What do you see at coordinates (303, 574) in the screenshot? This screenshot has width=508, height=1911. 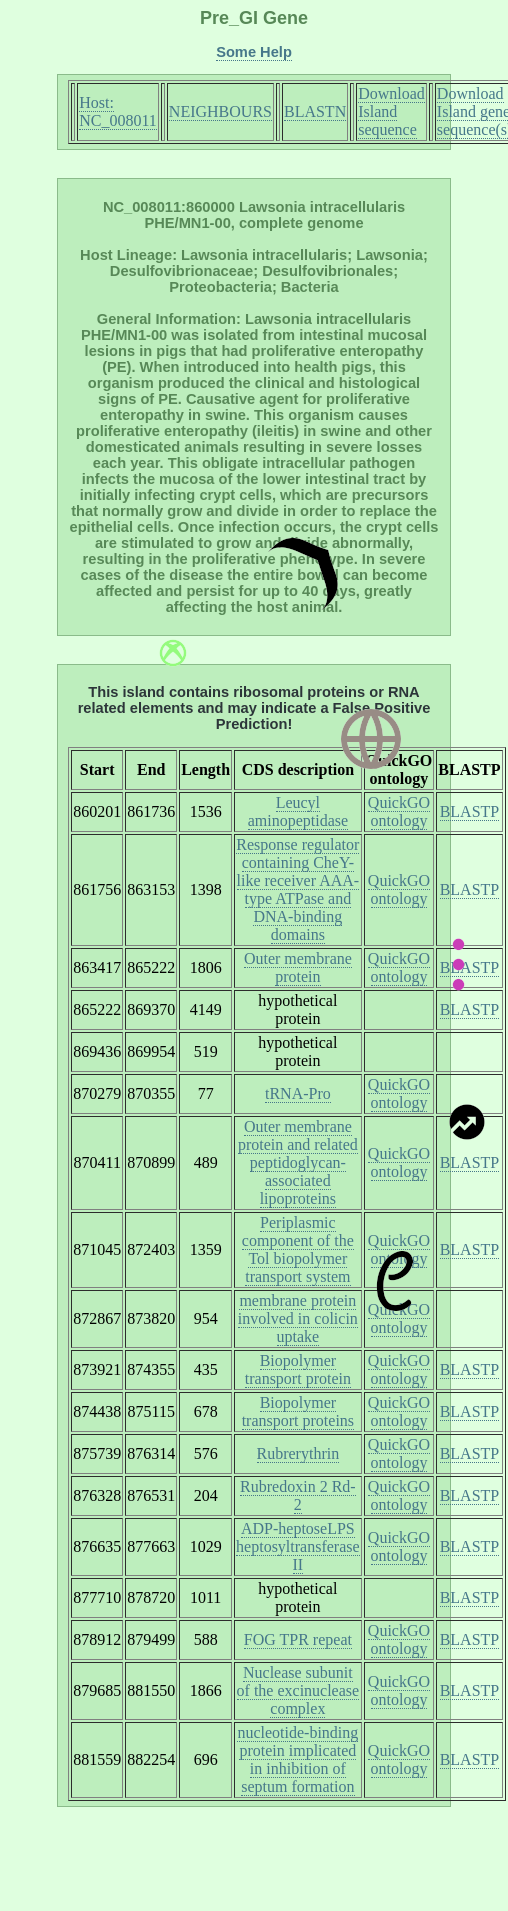 I see `Air India airline app or website` at bounding box center [303, 574].